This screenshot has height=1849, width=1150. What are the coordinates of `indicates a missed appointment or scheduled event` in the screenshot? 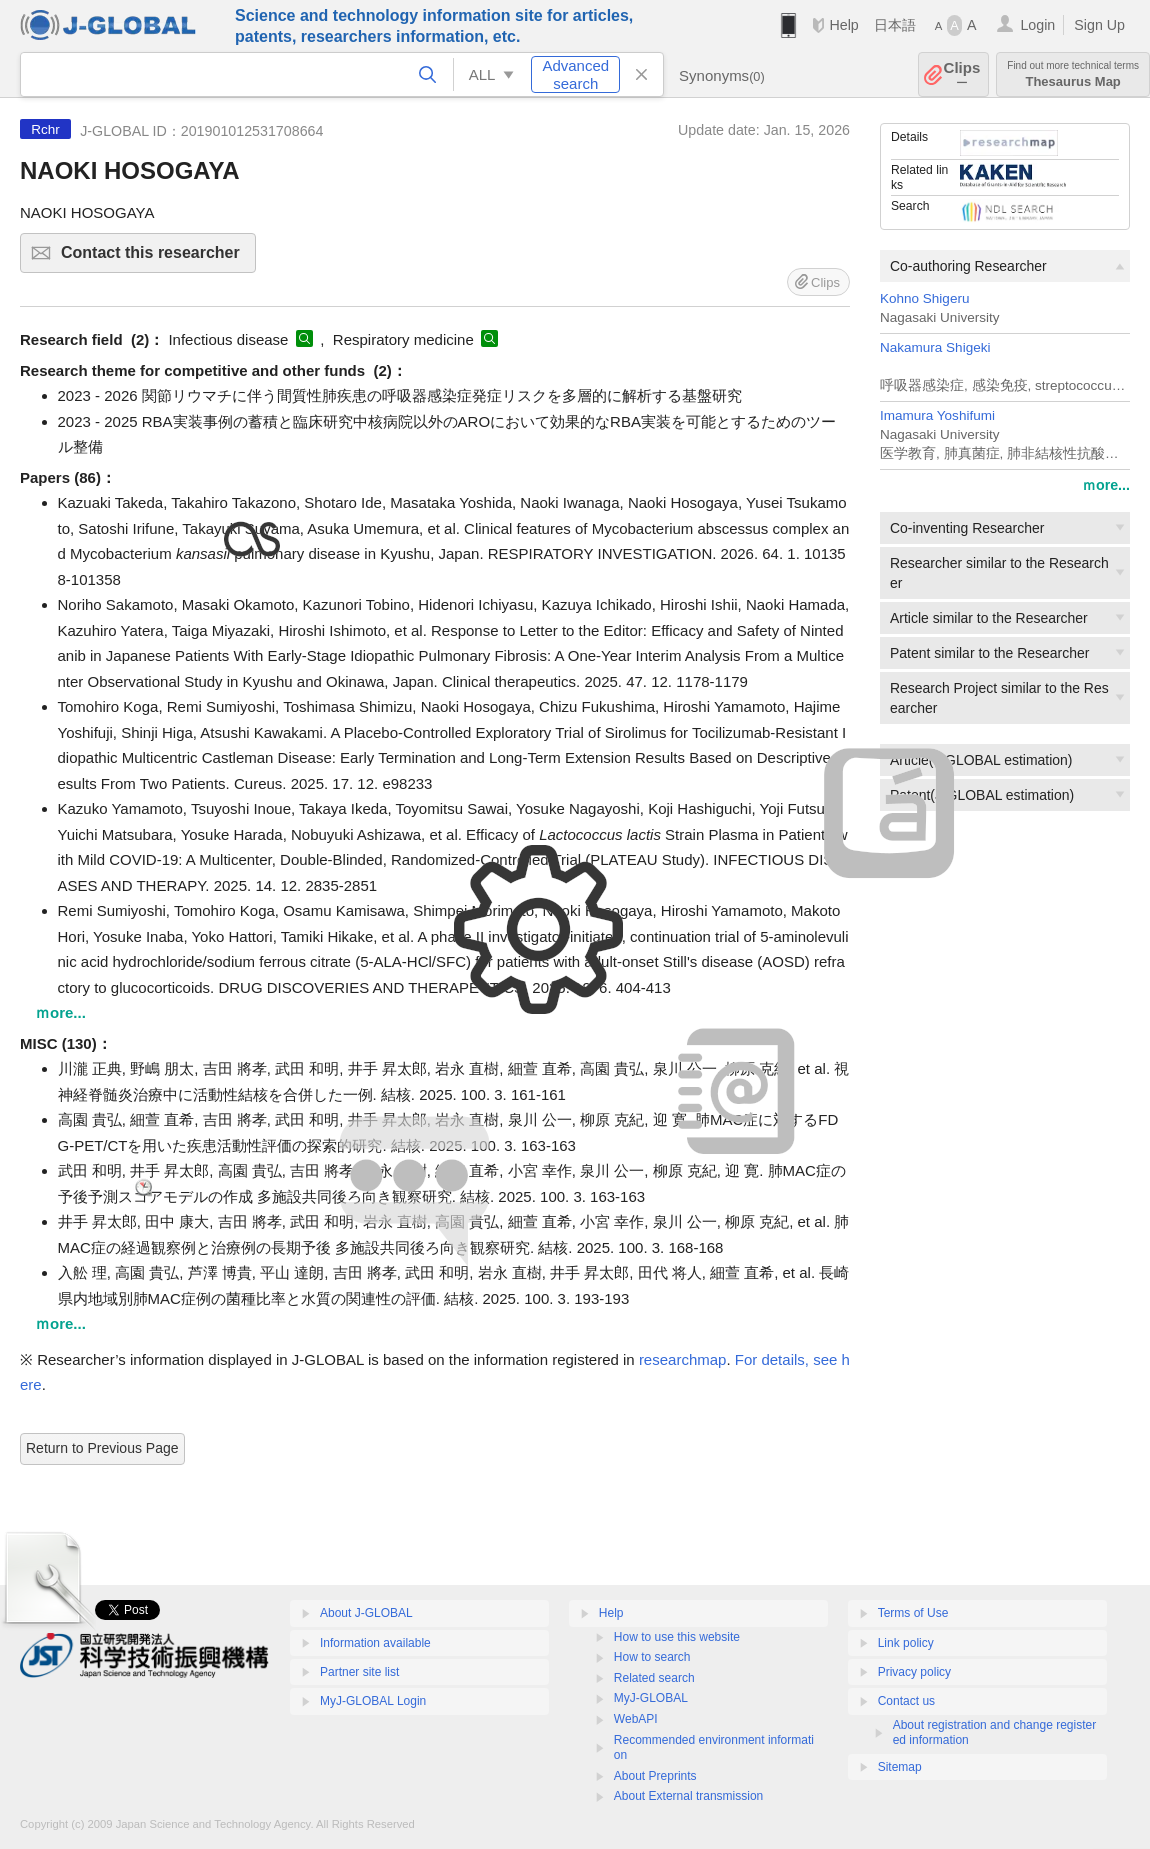 It's located at (144, 1187).